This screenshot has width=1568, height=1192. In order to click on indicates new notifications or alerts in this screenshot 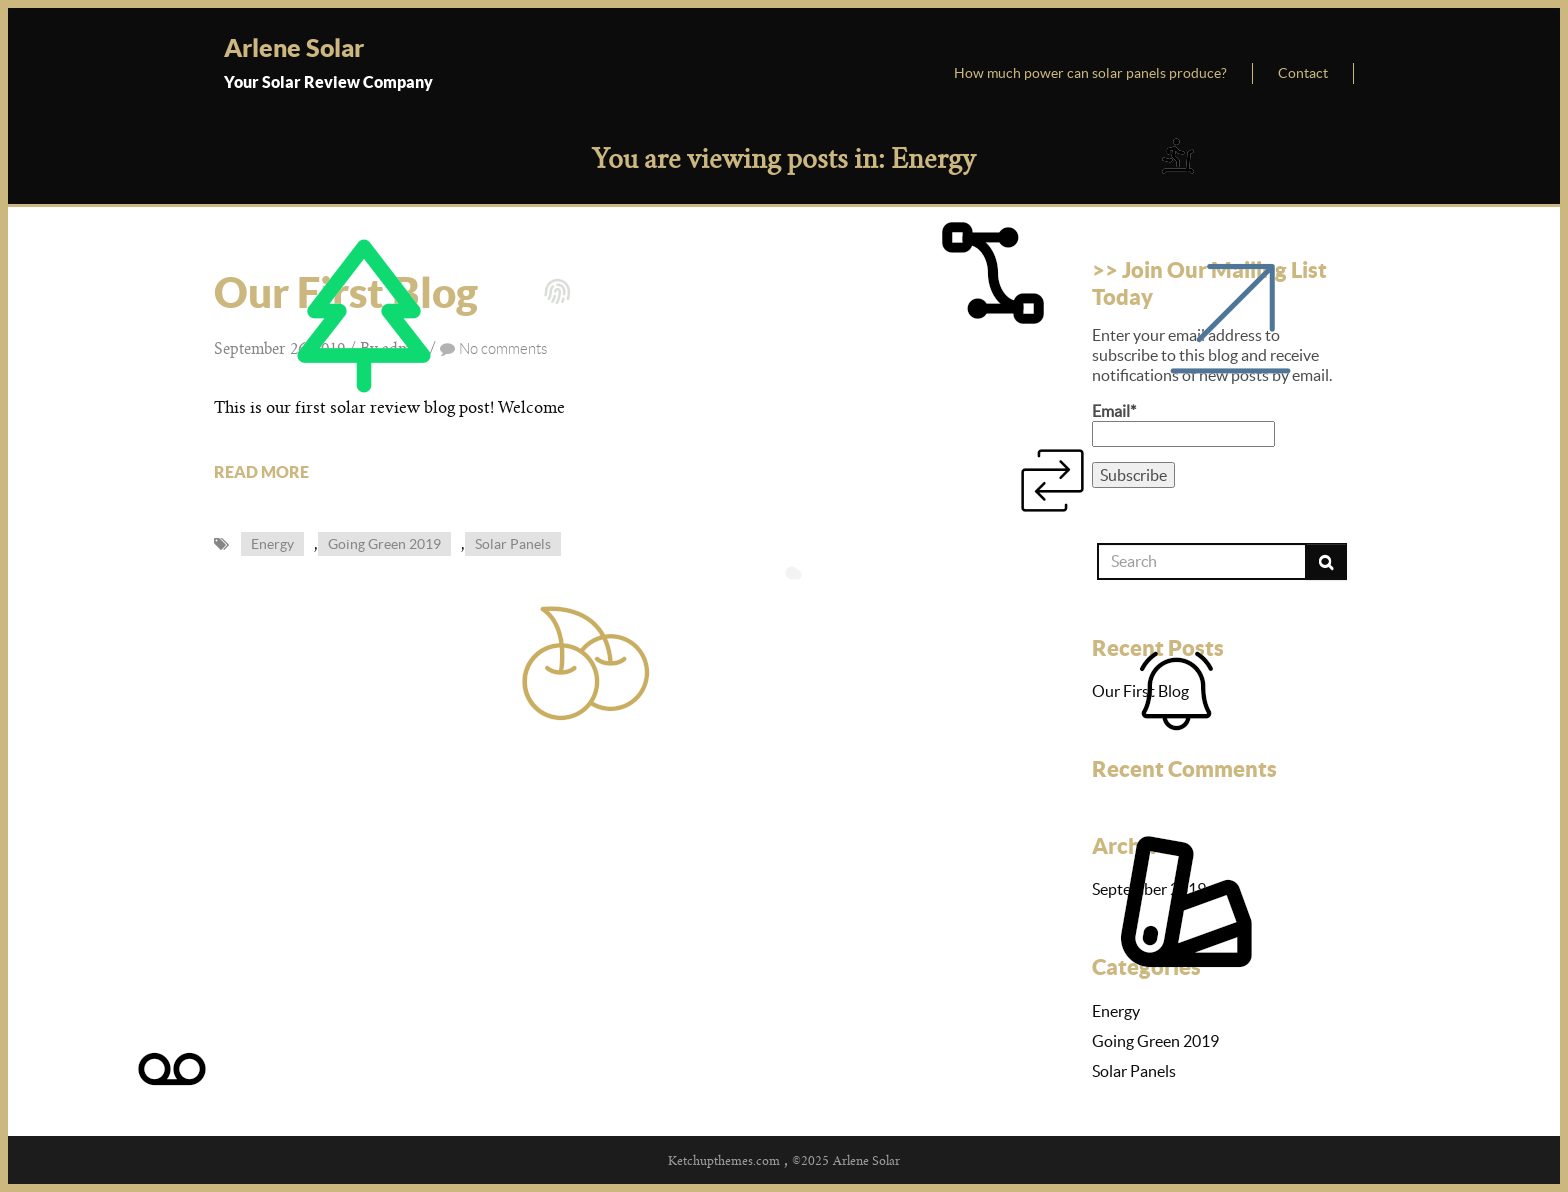, I will do `click(1176, 692)`.